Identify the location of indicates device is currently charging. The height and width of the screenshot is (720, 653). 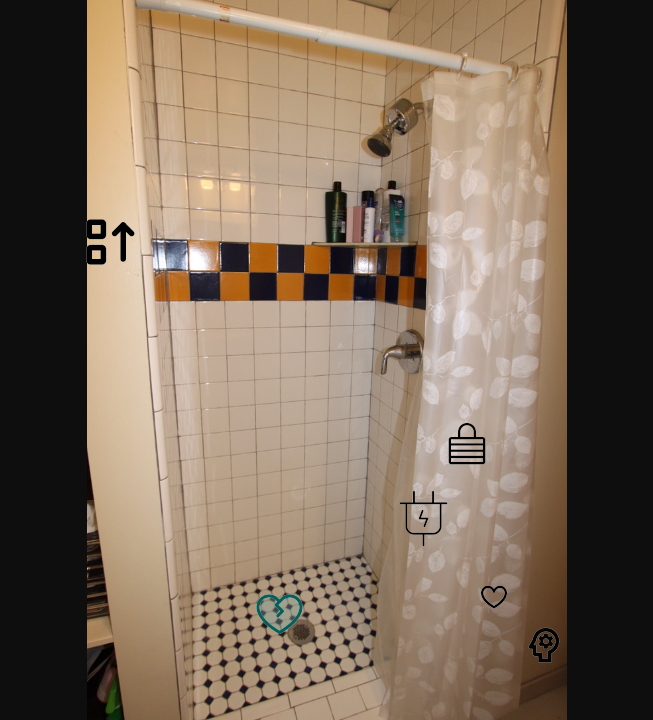
(423, 518).